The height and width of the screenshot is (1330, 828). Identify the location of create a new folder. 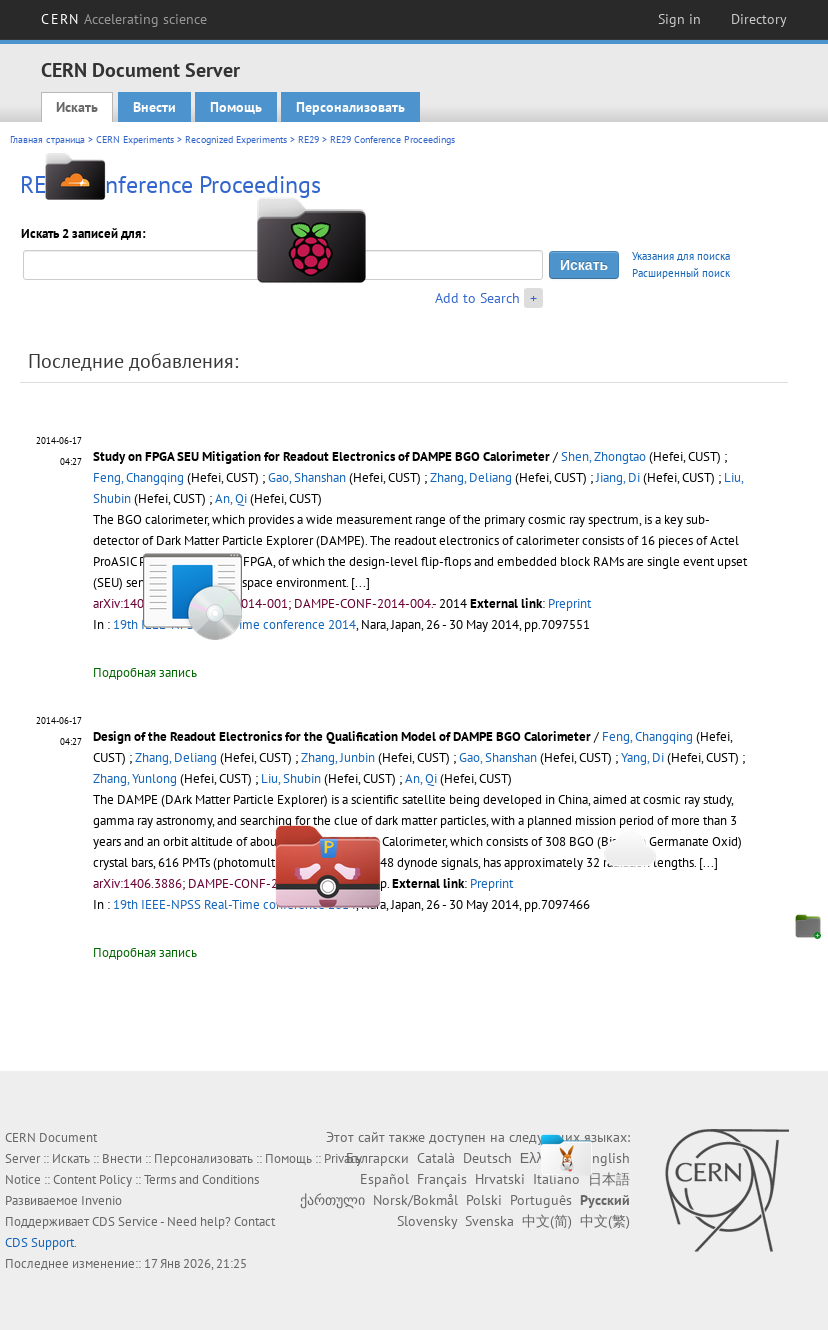
(808, 926).